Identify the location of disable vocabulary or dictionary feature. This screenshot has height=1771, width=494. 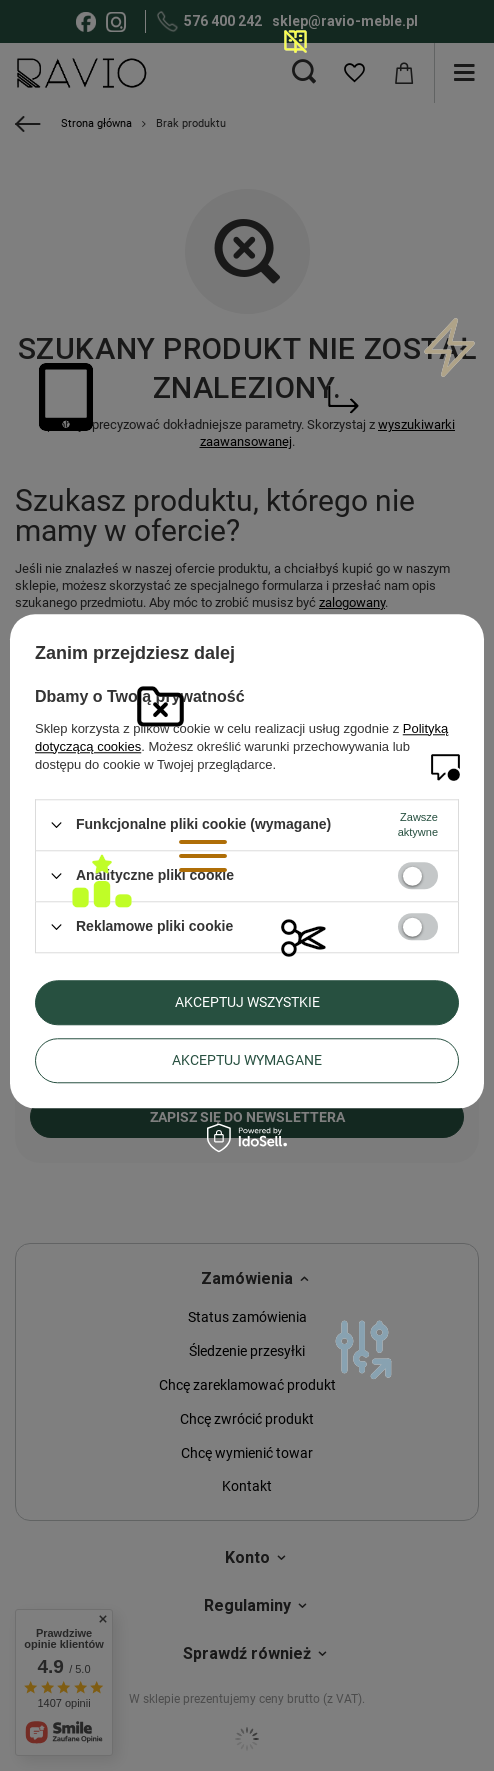
(295, 41).